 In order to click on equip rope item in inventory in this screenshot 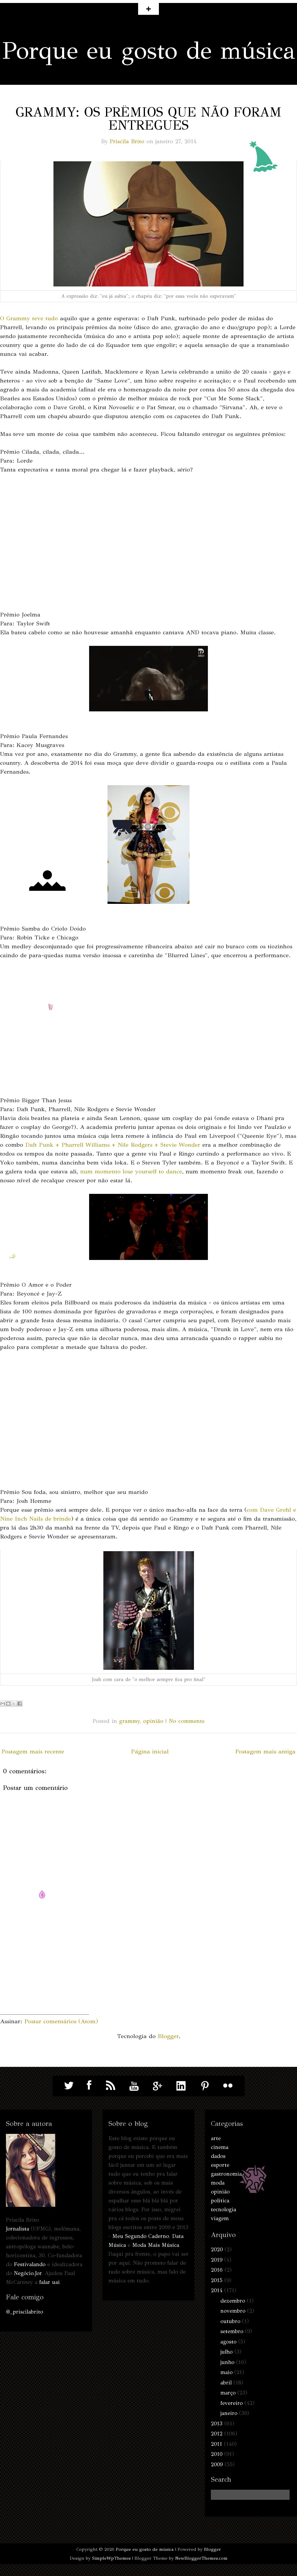, I will do `click(126, 1614)`.